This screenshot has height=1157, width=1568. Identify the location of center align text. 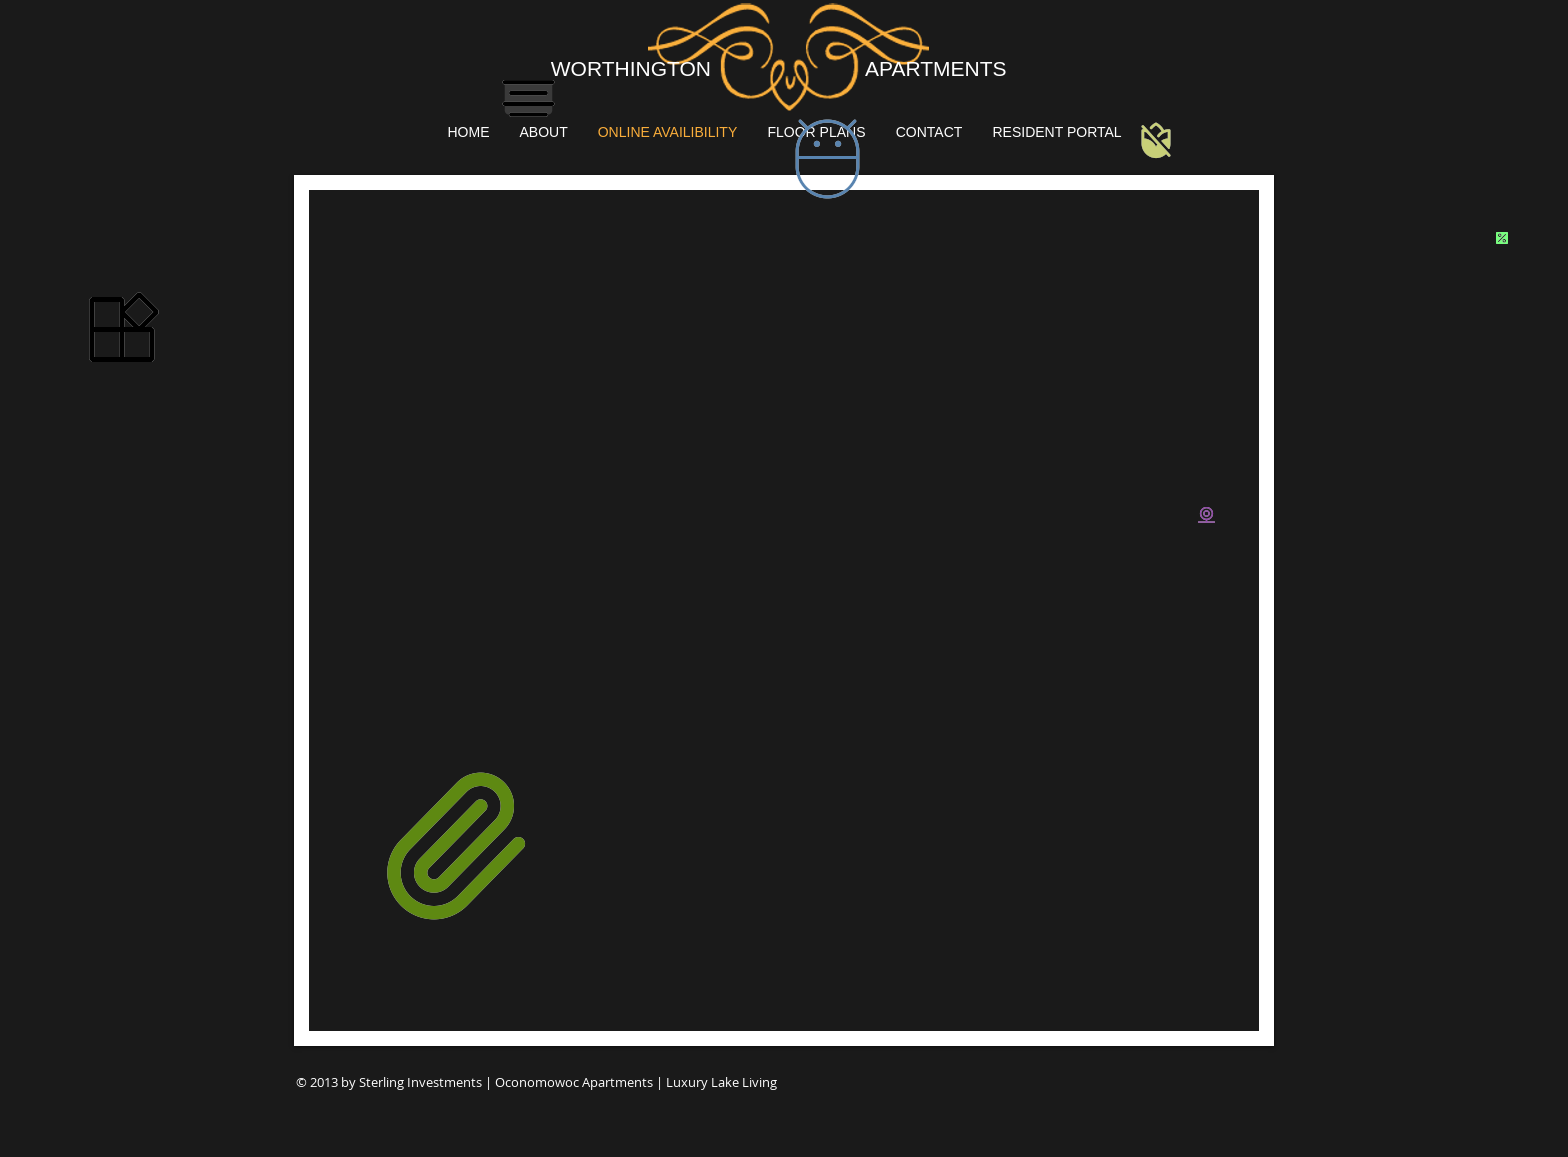
(528, 99).